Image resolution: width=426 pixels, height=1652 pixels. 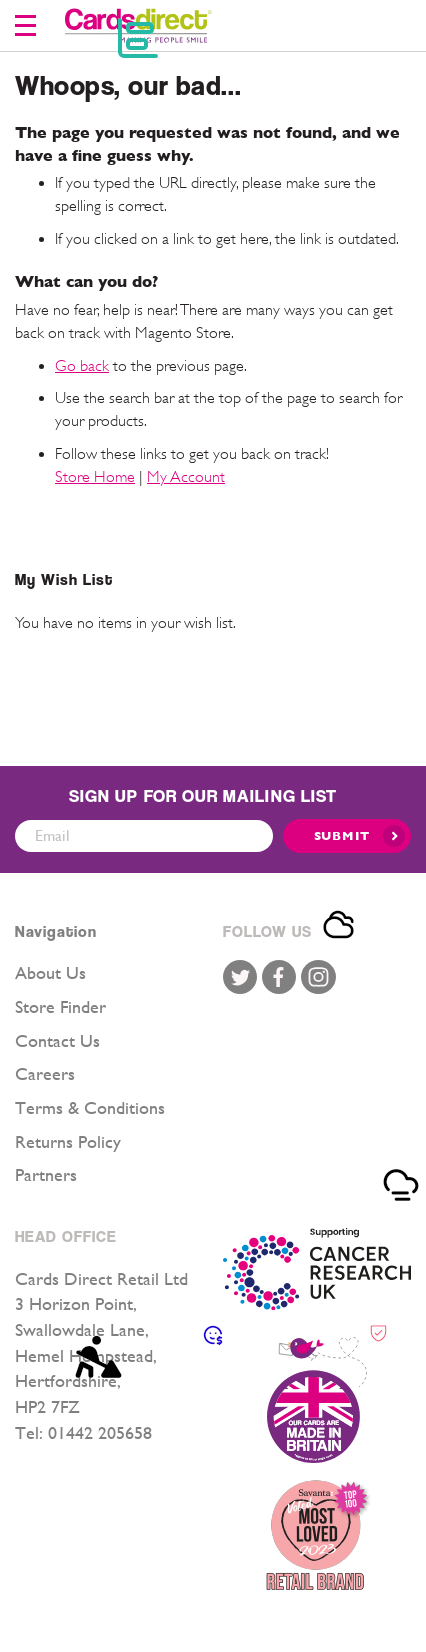 What do you see at coordinates (401, 1185) in the screenshot?
I see `indicates foggy weather conditions` at bounding box center [401, 1185].